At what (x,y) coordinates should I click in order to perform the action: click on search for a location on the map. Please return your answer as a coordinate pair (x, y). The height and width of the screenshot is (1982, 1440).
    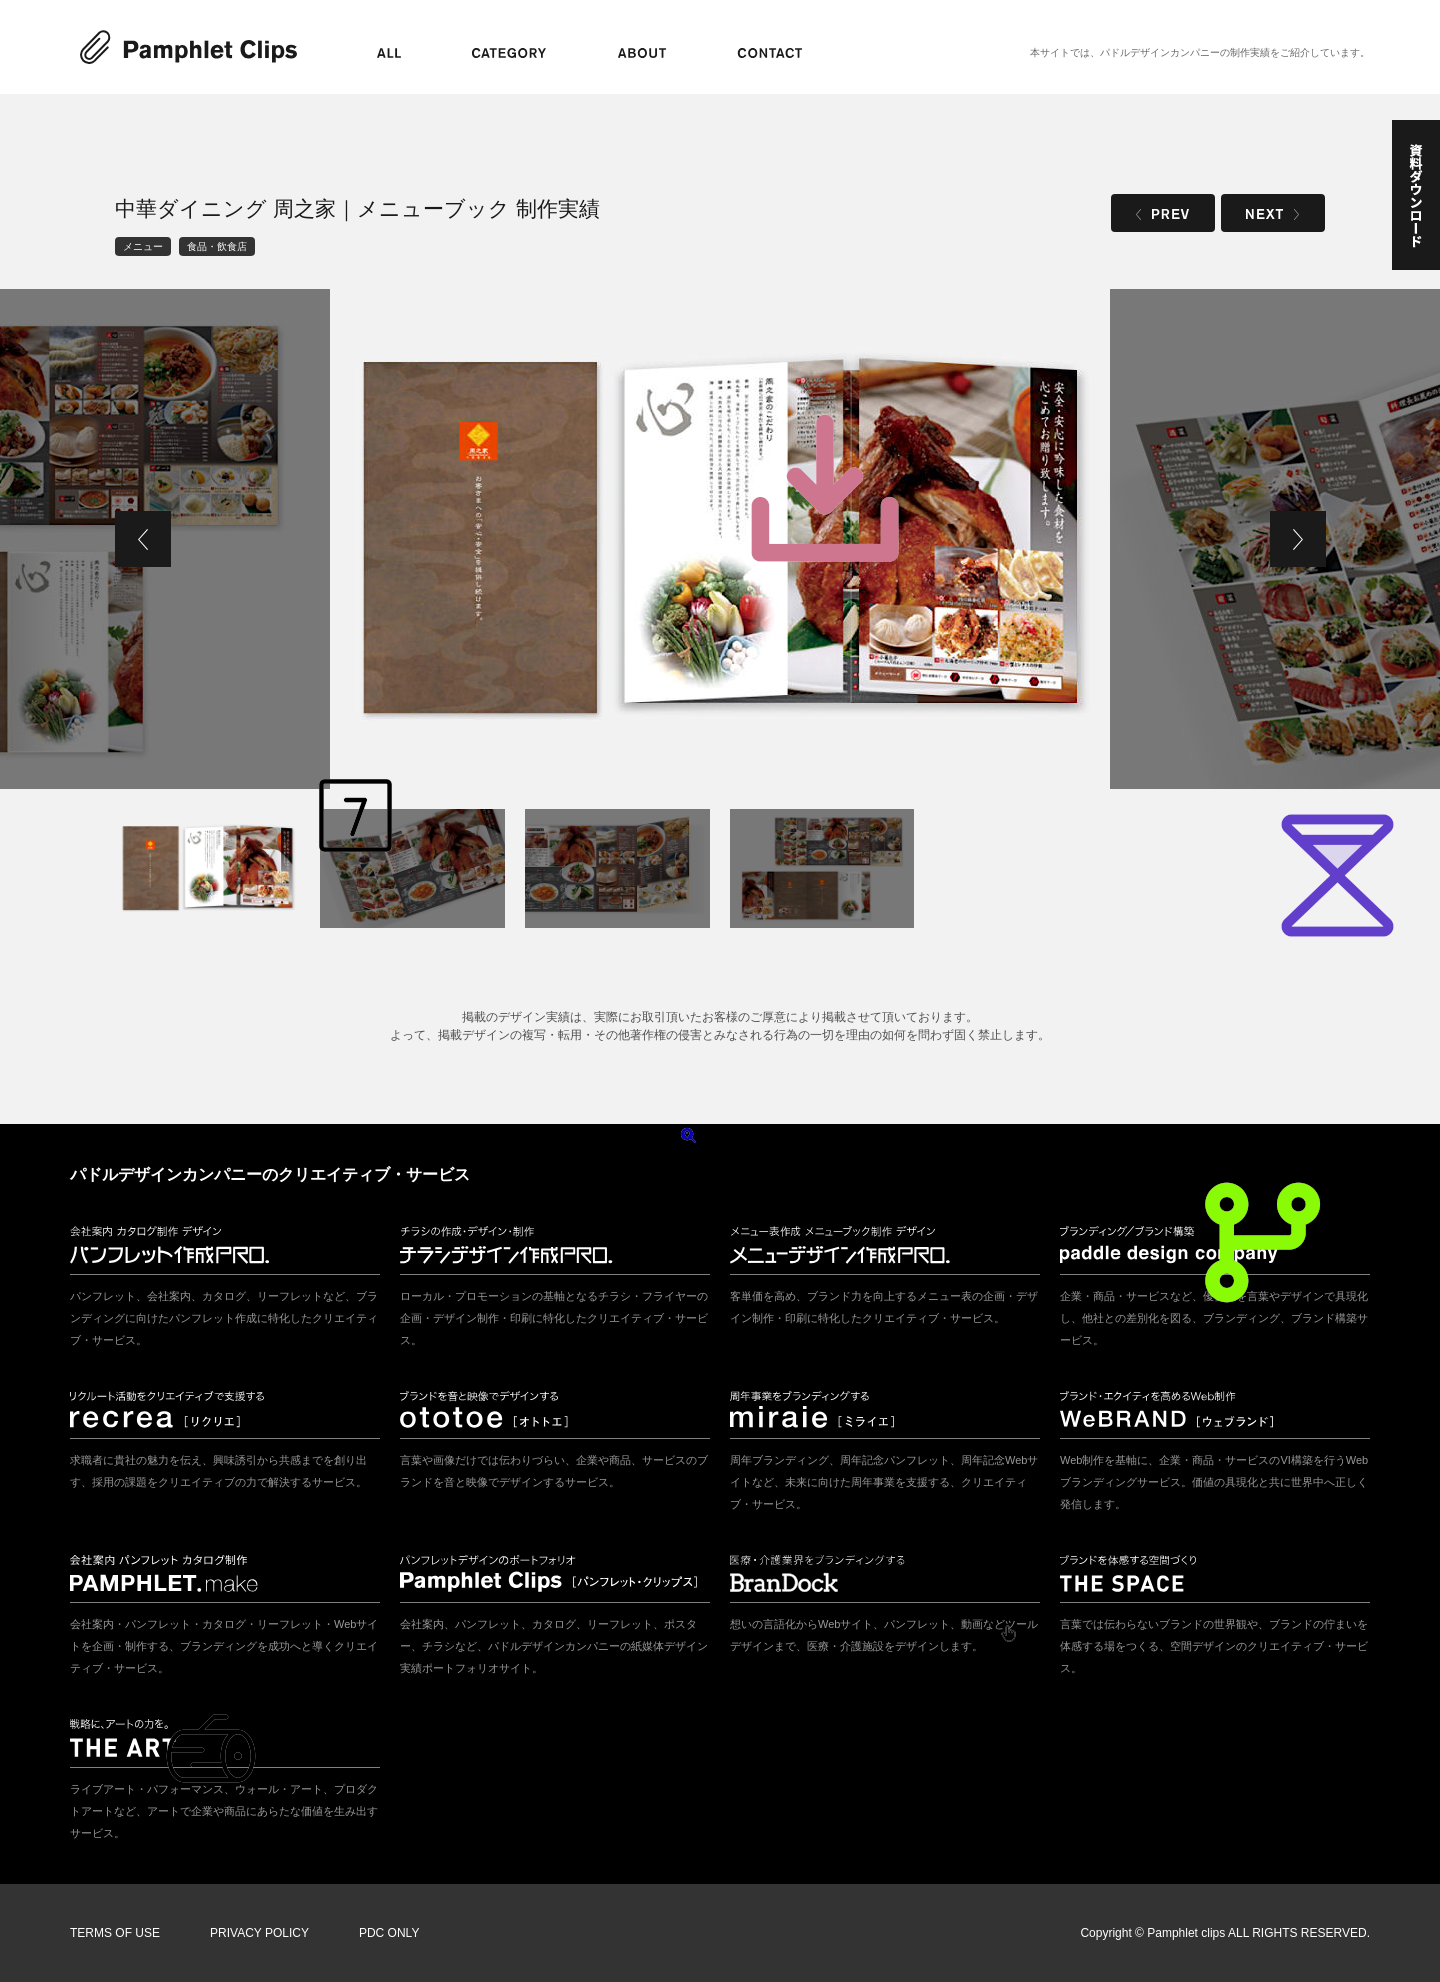
    Looking at the image, I should click on (688, 1135).